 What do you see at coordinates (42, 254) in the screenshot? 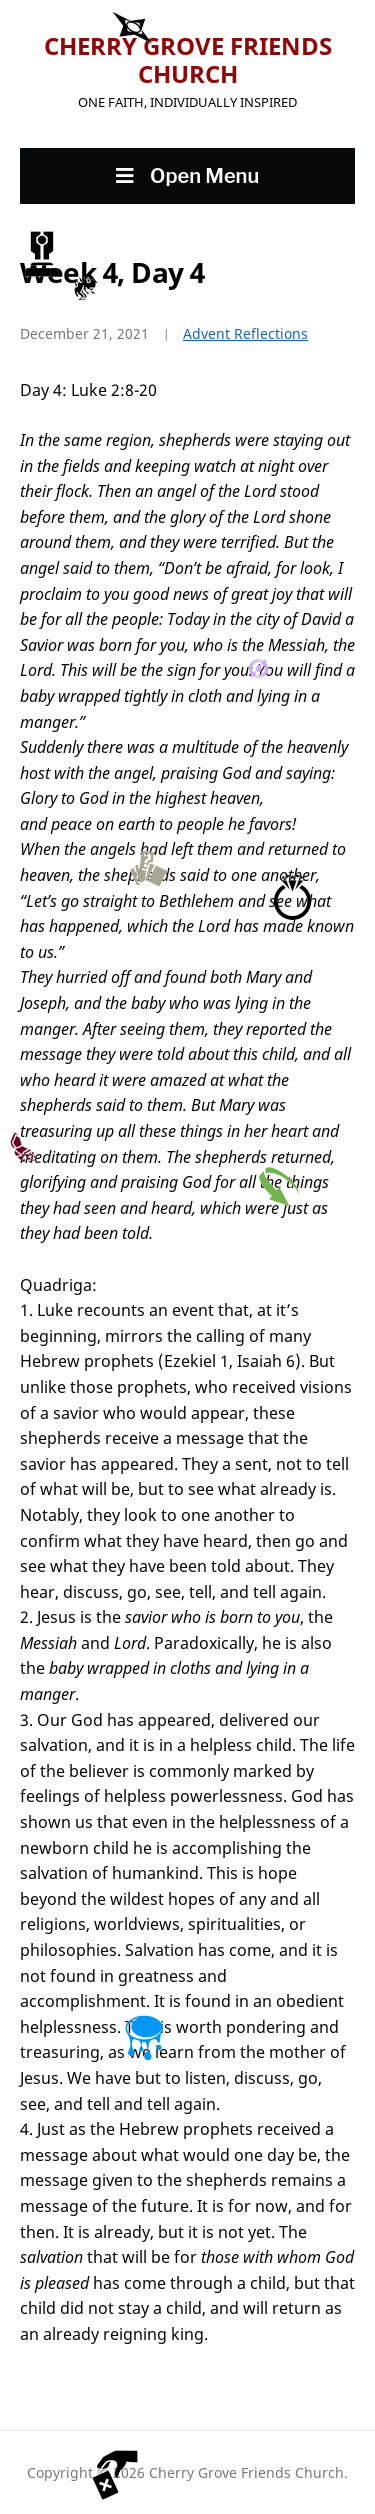
I see `tesla coil or electrical equipment icon` at bounding box center [42, 254].